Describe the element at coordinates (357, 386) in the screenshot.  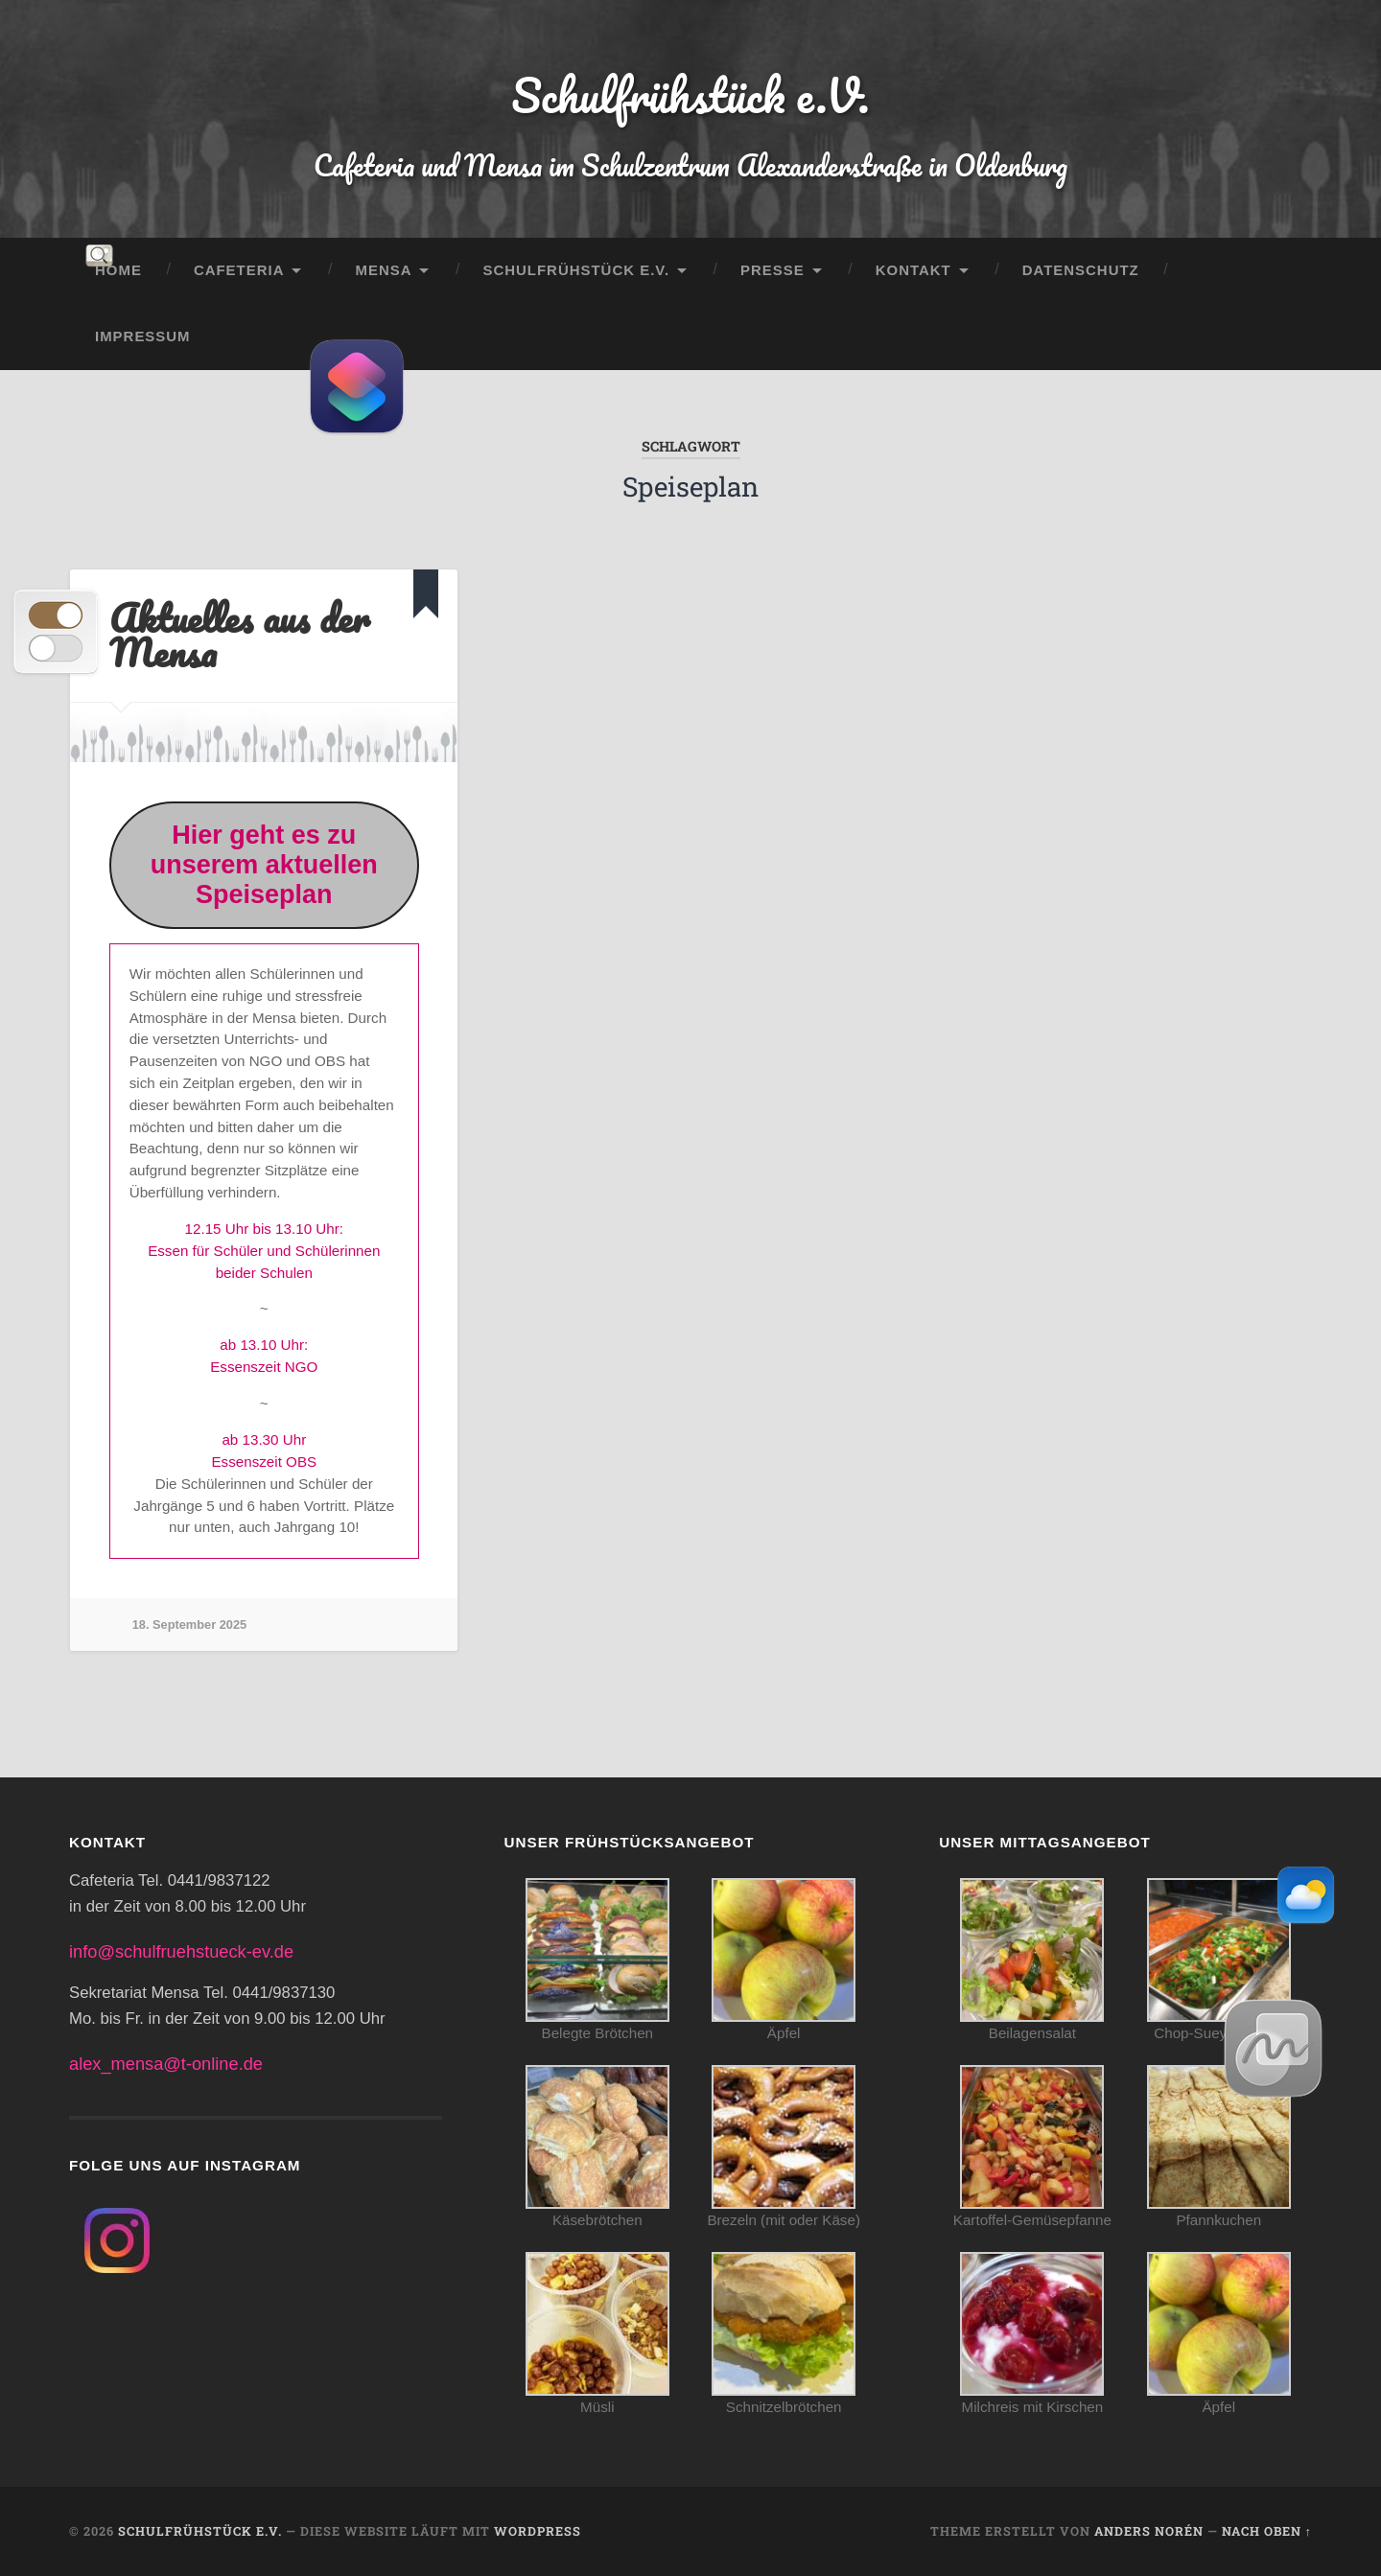
I see `open the Shortcuts app` at that location.